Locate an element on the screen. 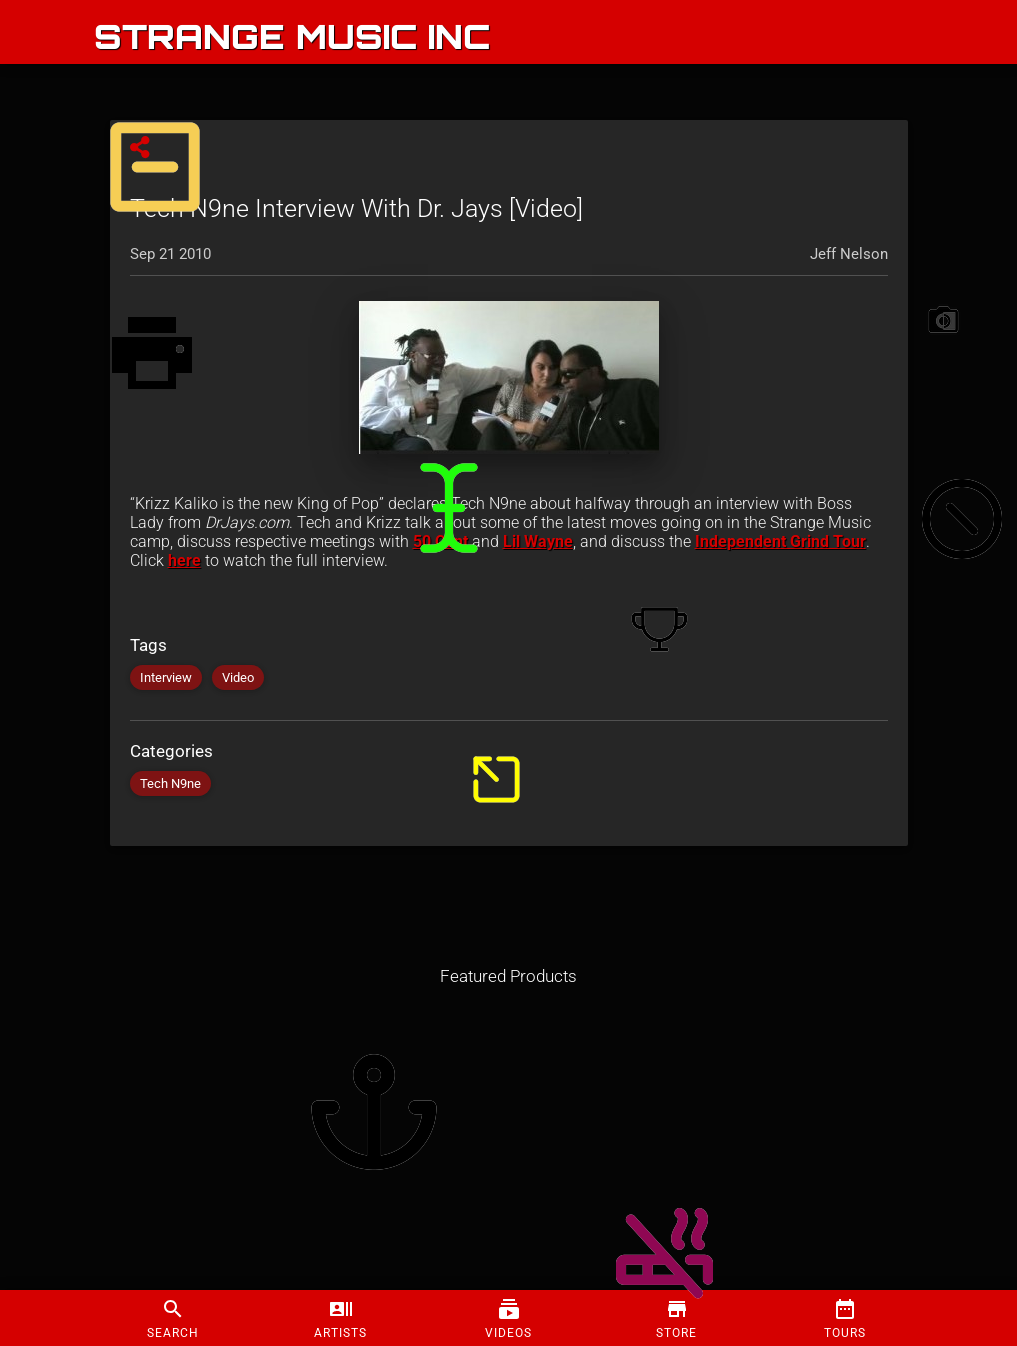  navigate to anchor point or bookmark is located at coordinates (374, 1112).